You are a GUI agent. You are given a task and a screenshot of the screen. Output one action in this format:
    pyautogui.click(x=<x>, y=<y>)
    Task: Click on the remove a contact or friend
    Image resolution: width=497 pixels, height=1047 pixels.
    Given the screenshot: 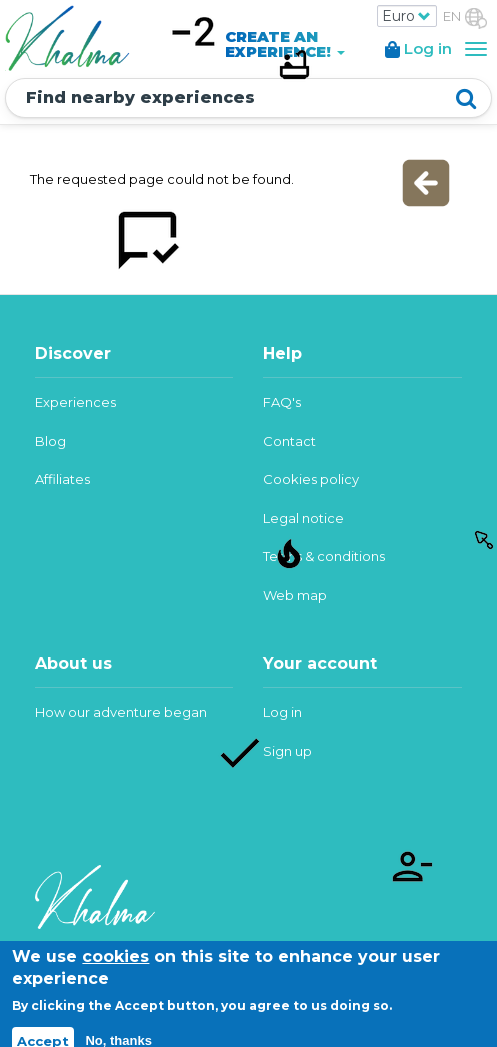 What is the action you would take?
    pyautogui.click(x=411, y=866)
    